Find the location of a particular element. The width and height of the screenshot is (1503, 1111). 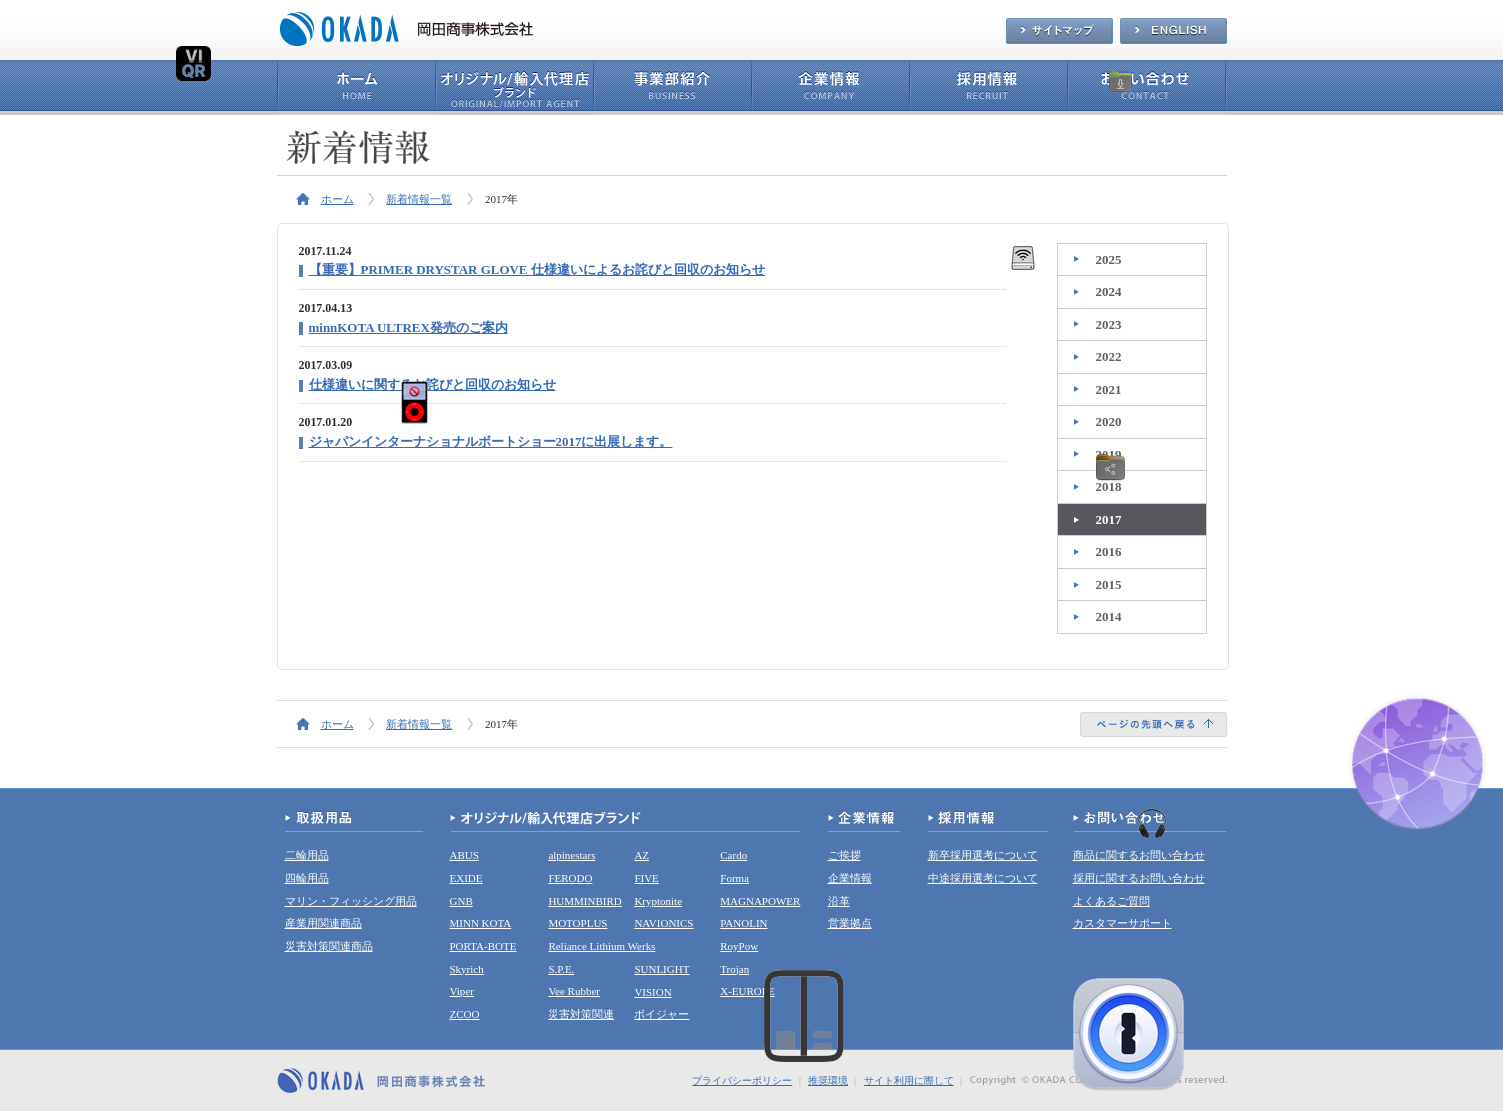

open internet or web browser application is located at coordinates (1417, 763).